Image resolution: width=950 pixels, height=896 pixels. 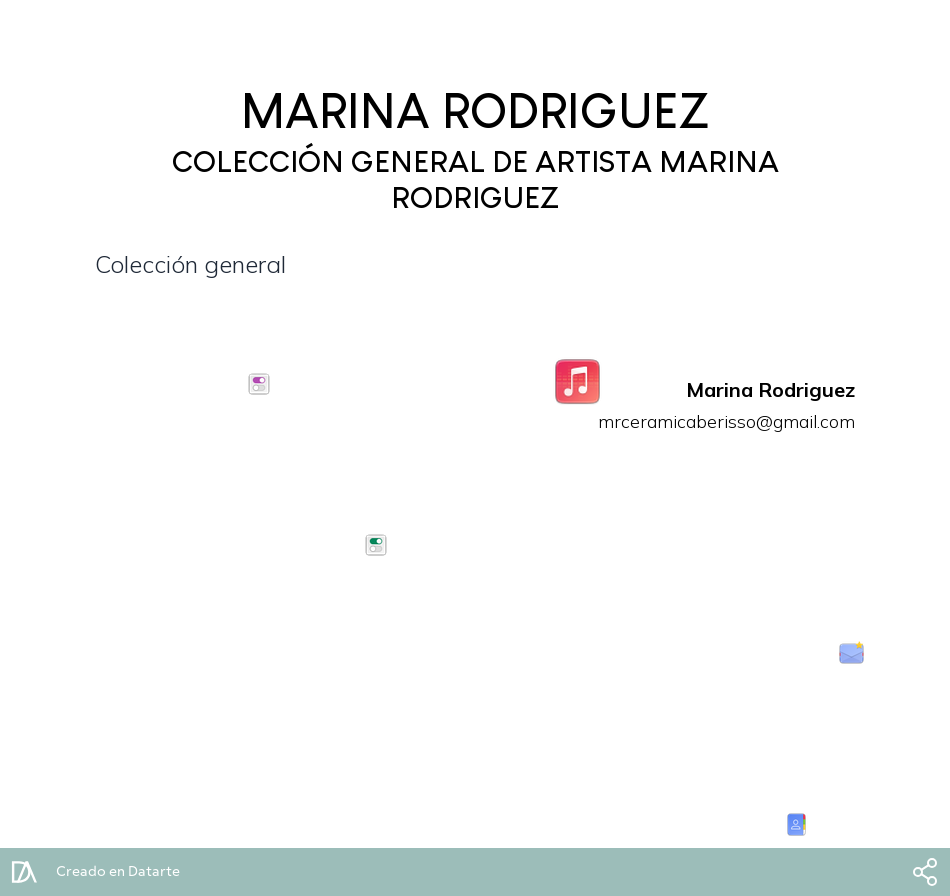 I want to click on open system settings, so click(x=259, y=384).